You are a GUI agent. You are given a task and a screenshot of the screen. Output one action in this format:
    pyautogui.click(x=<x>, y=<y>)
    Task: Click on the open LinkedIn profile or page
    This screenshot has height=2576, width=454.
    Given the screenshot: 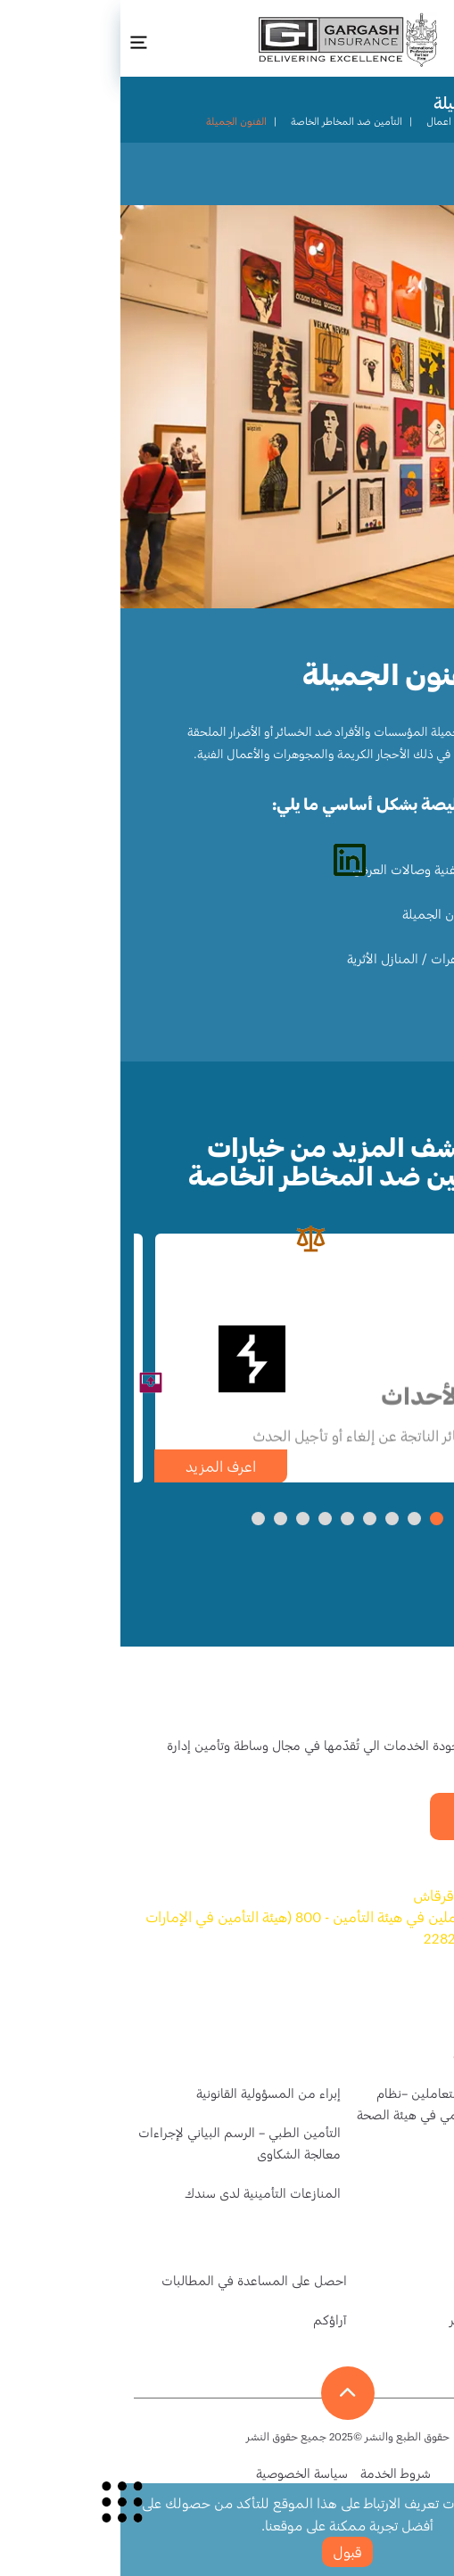 What is the action you would take?
    pyautogui.click(x=350, y=860)
    